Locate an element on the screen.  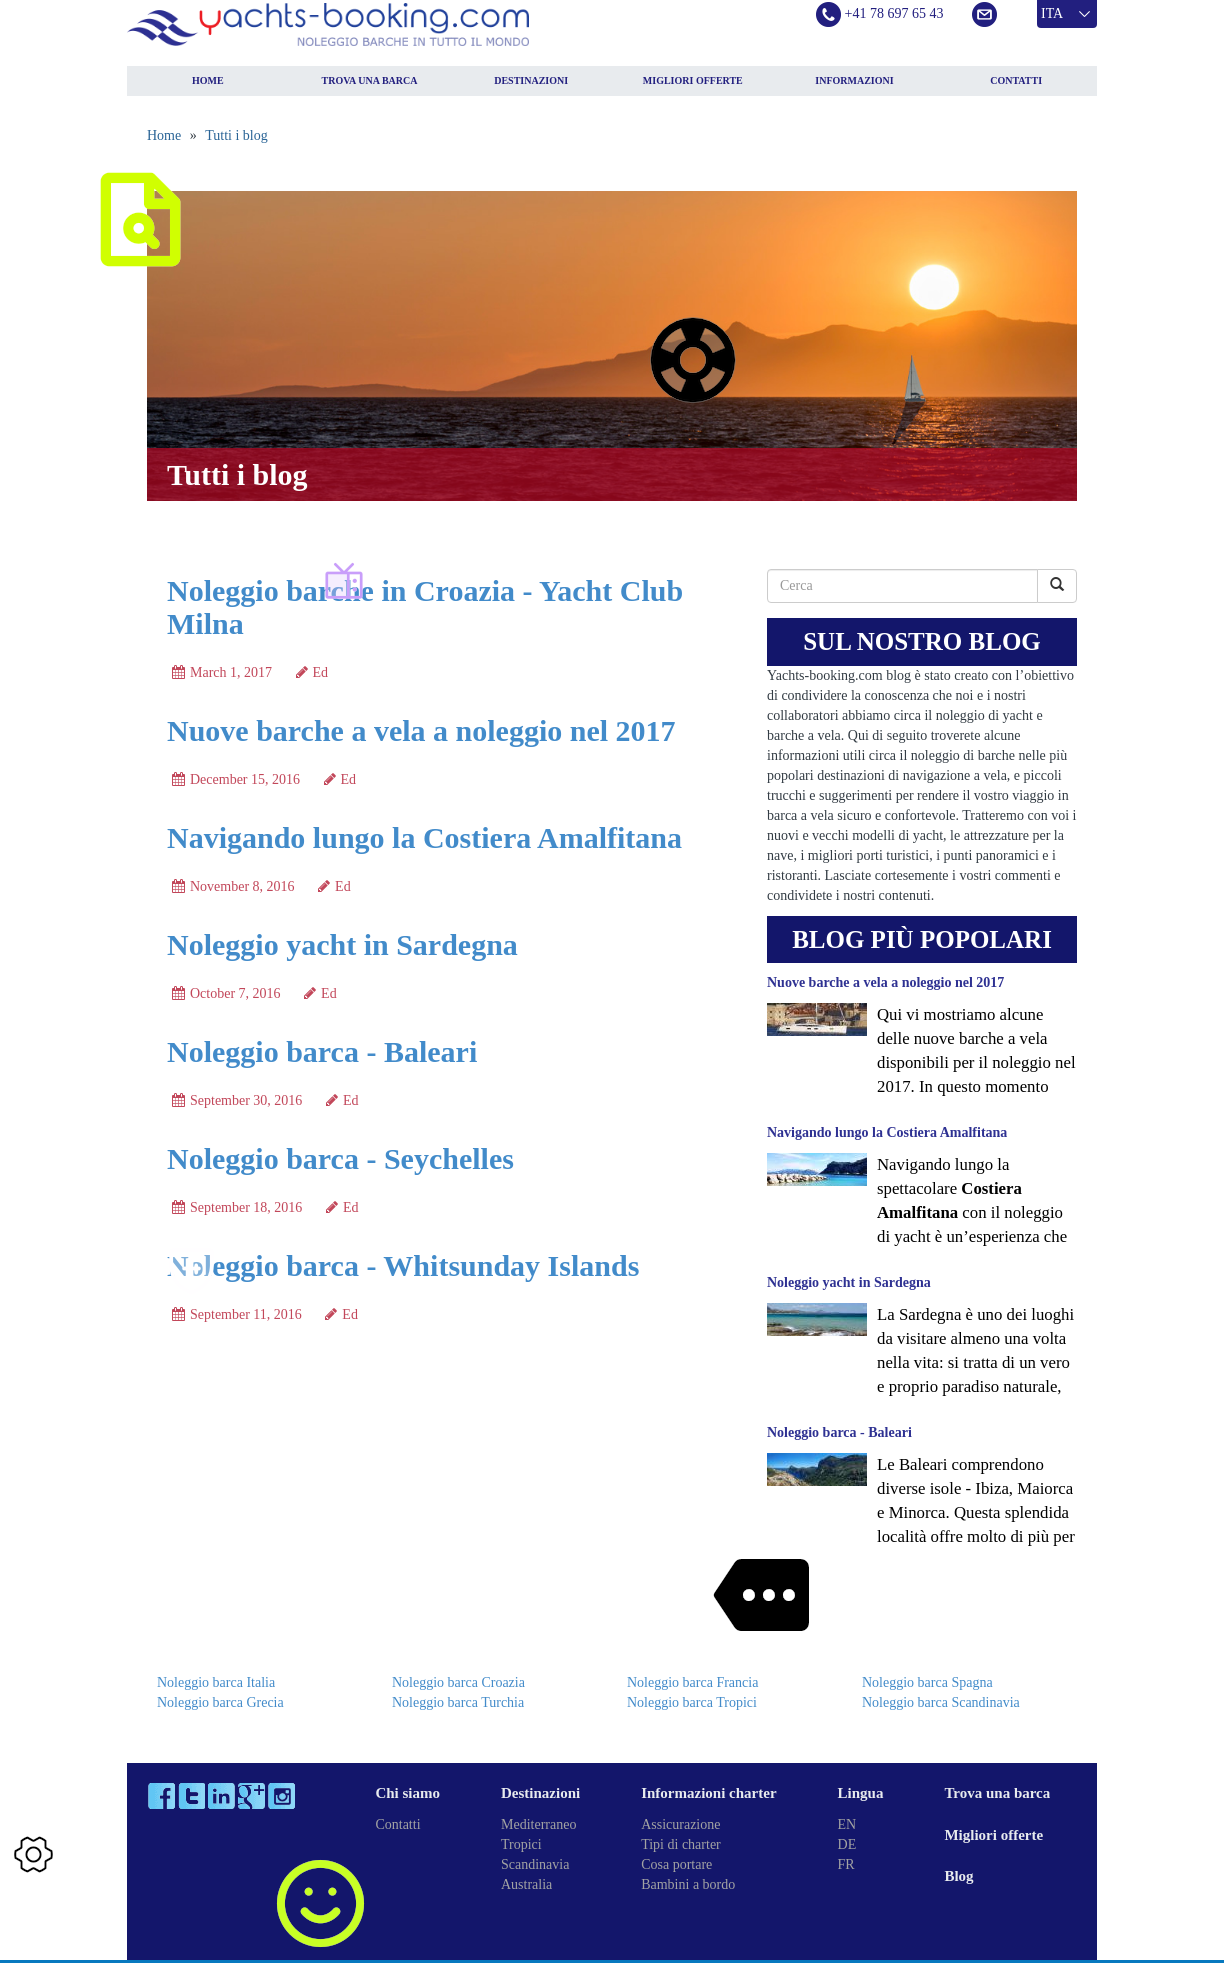
view more notifications is located at coordinates (761, 1595).